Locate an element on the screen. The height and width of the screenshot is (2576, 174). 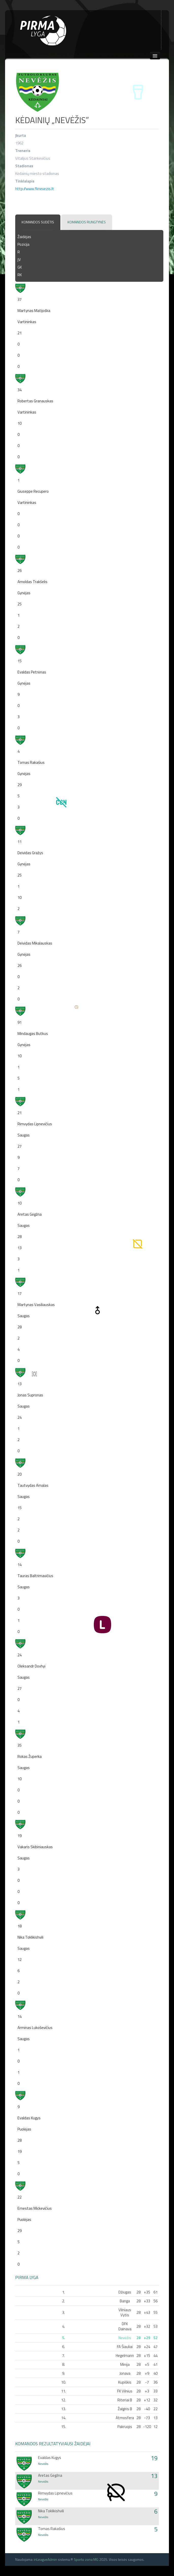
disable lasso selection tool is located at coordinates (116, 2492).